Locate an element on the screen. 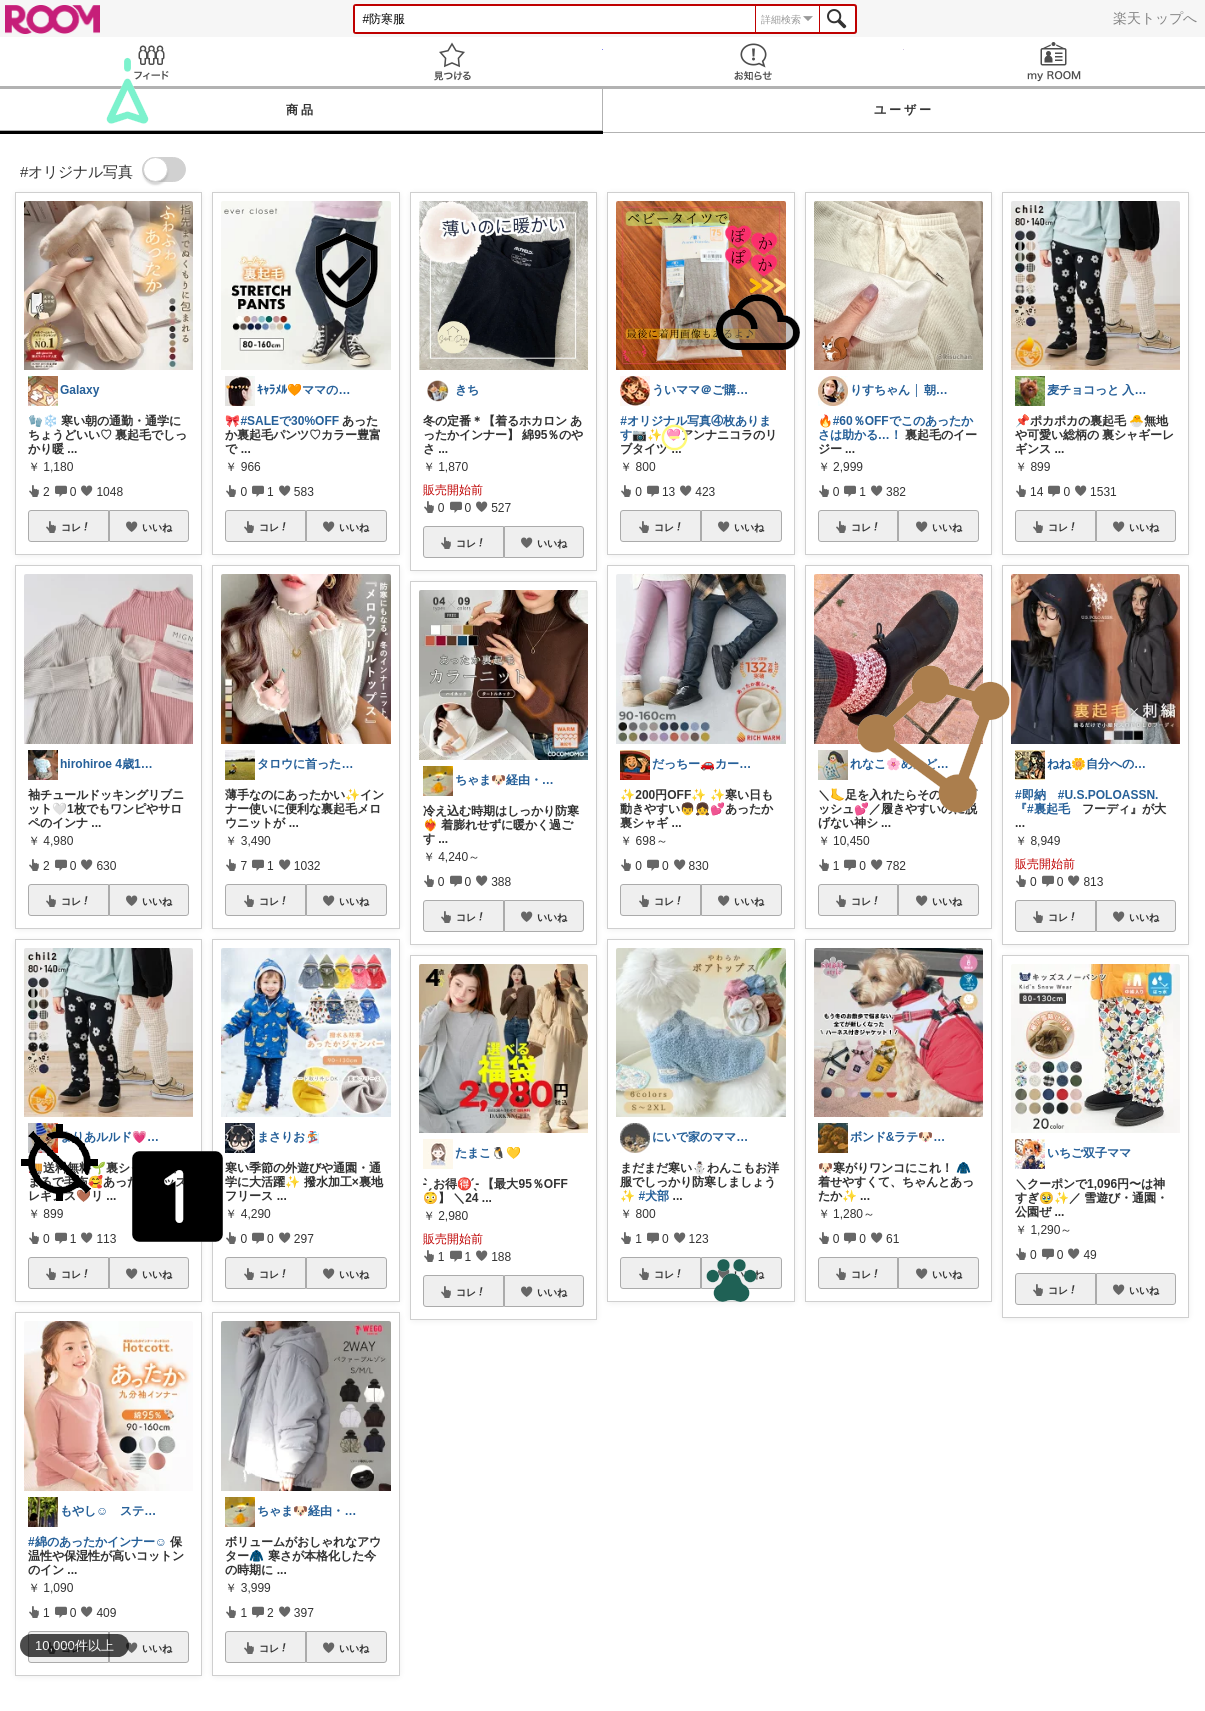 This screenshot has width=1205, height=1711. view cloud storage is located at coordinates (758, 322).